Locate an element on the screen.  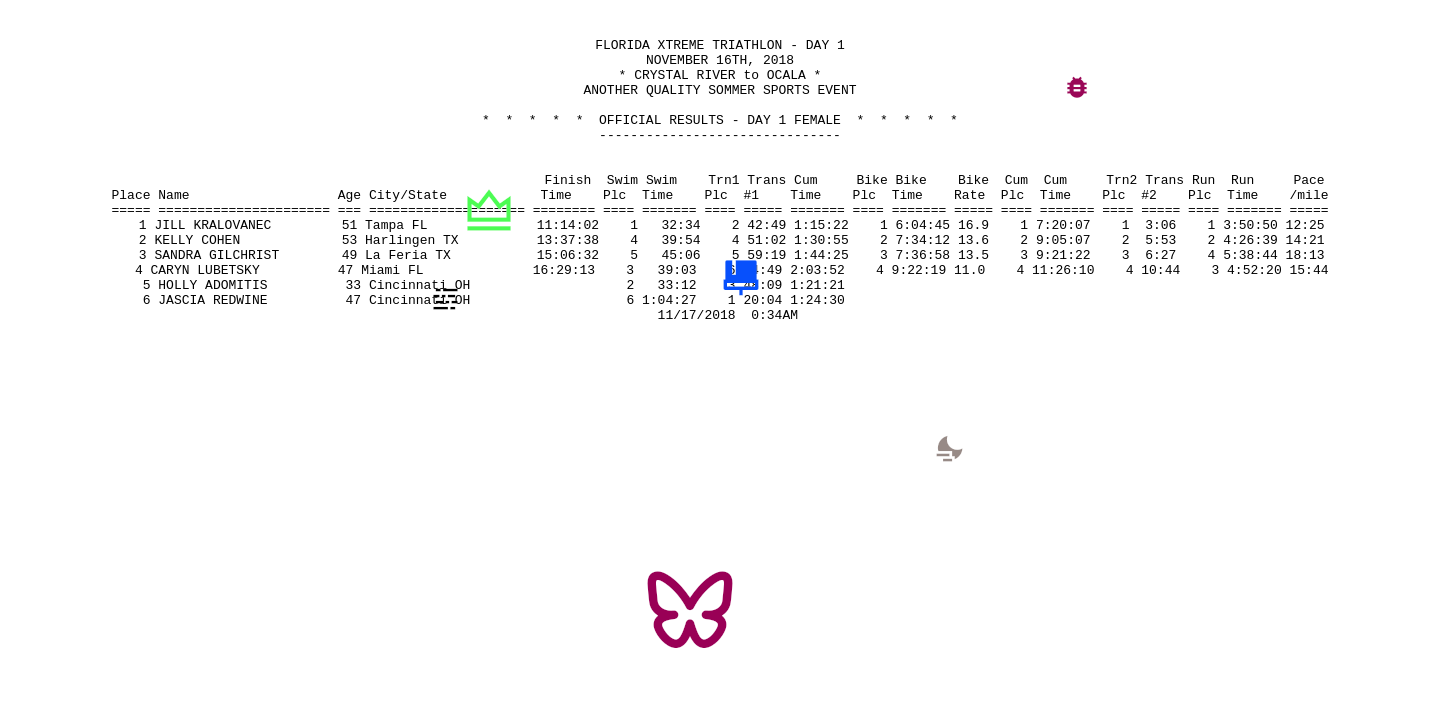
indicates misty or foggy weather conditions is located at coordinates (445, 298).